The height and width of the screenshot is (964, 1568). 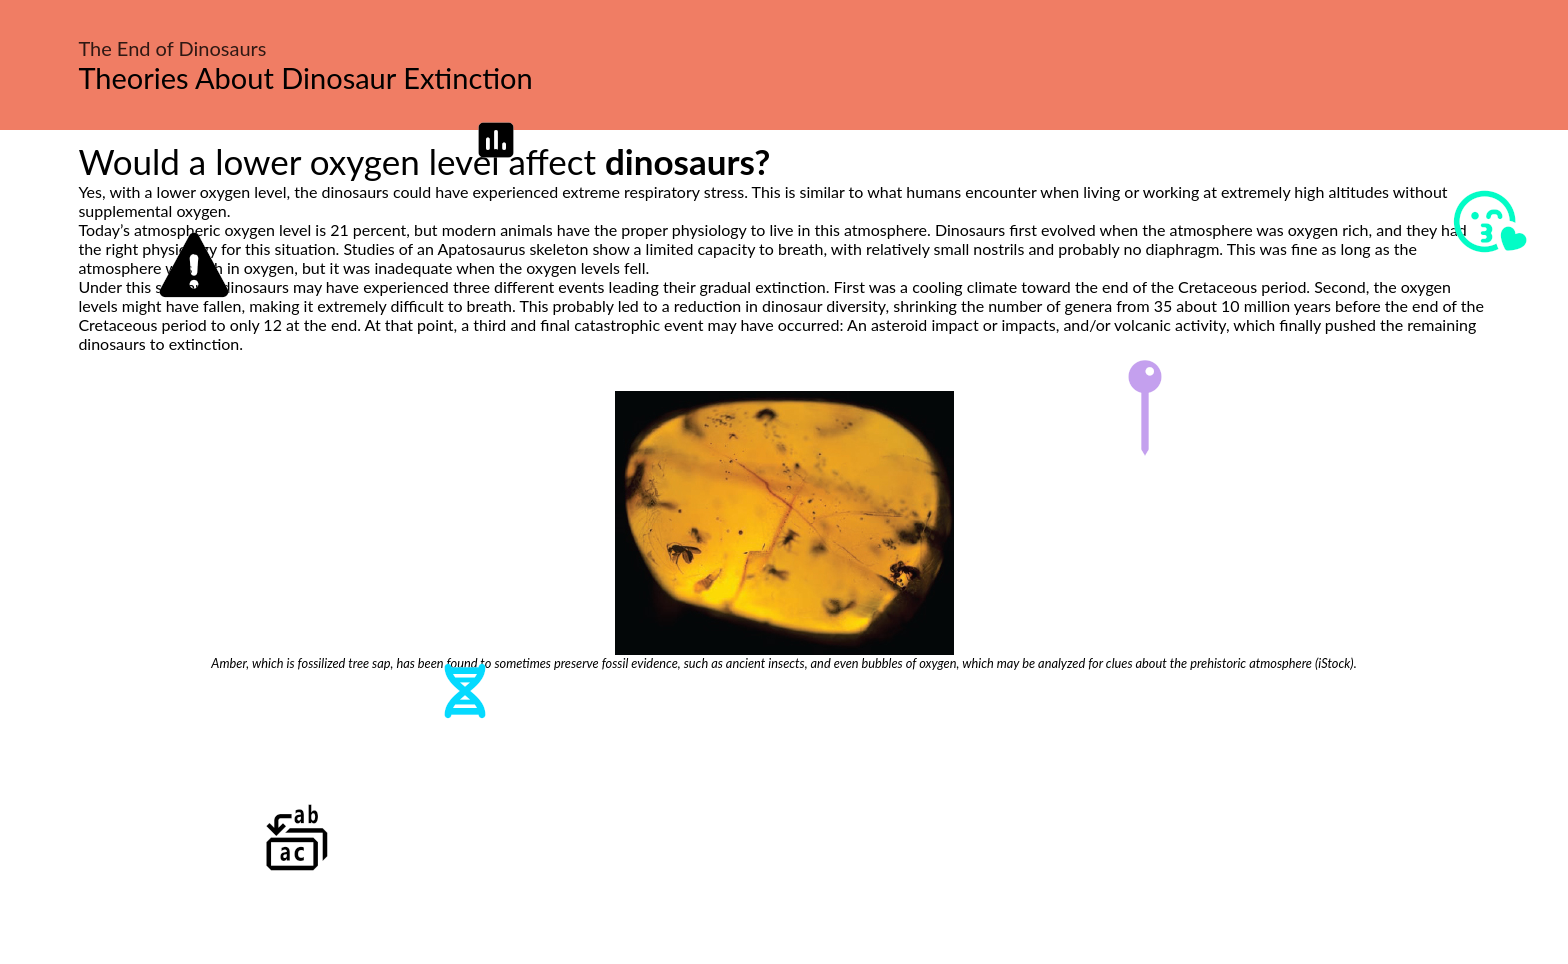 What do you see at coordinates (465, 691) in the screenshot?
I see `access genetics or DNA-related features` at bounding box center [465, 691].